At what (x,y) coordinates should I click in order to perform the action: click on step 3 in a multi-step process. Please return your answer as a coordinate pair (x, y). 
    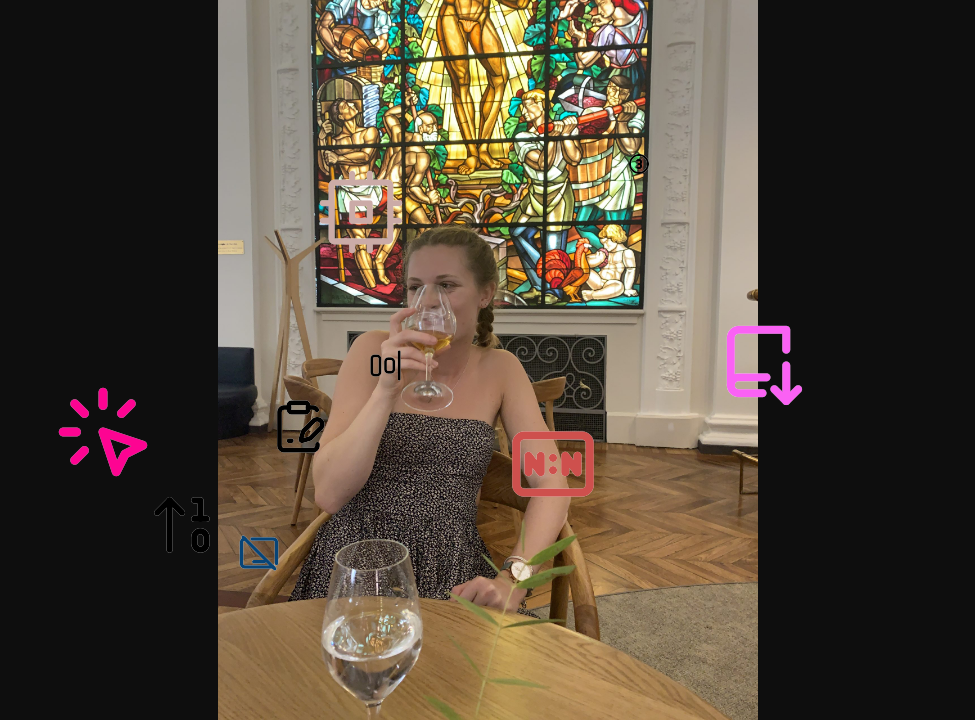
    Looking at the image, I should click on (639, 164).